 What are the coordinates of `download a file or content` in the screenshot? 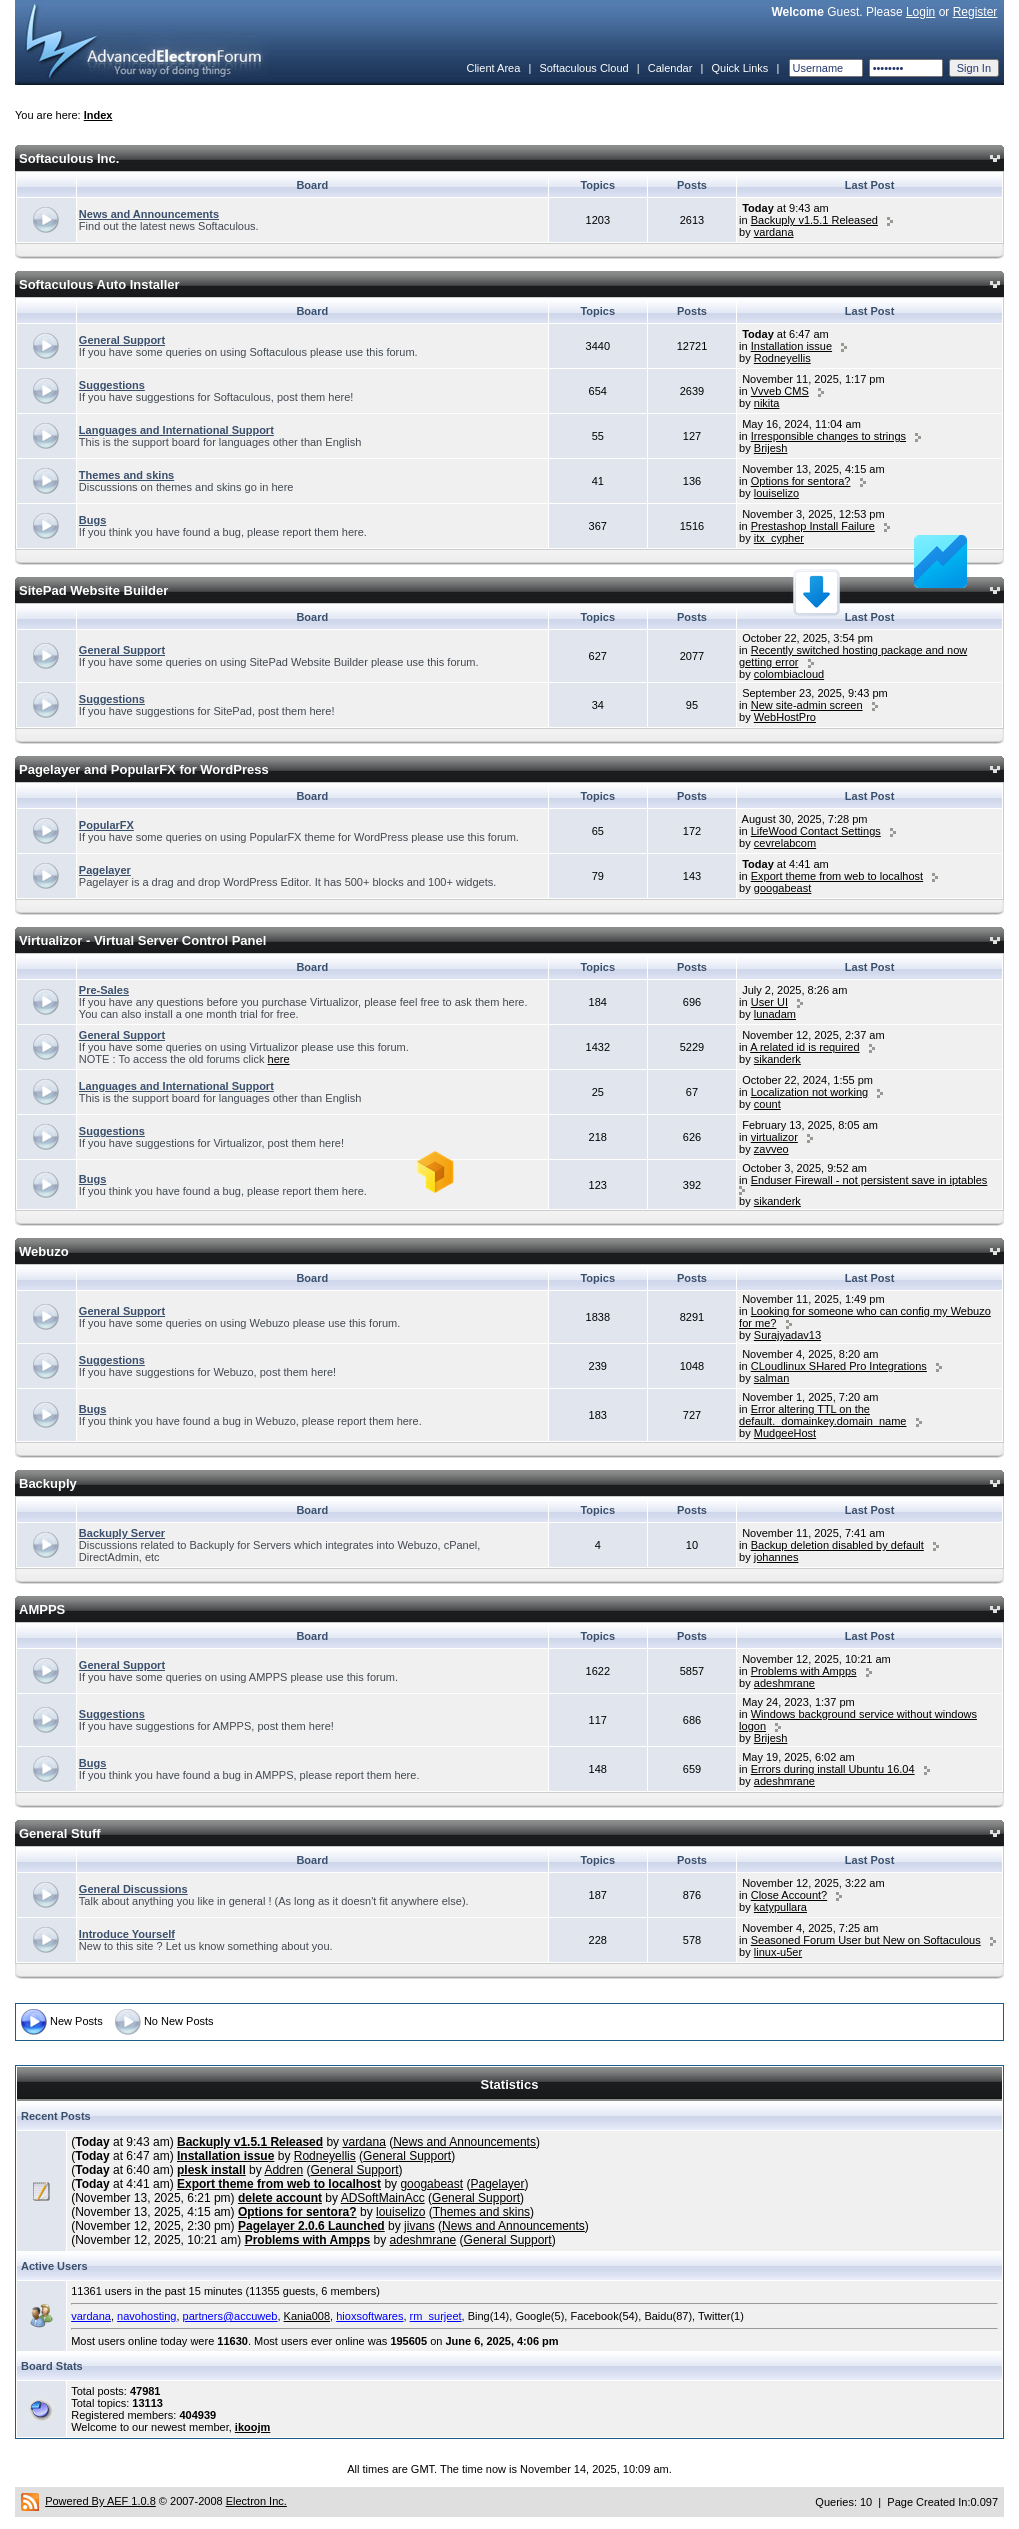 It's located at (816, 592).